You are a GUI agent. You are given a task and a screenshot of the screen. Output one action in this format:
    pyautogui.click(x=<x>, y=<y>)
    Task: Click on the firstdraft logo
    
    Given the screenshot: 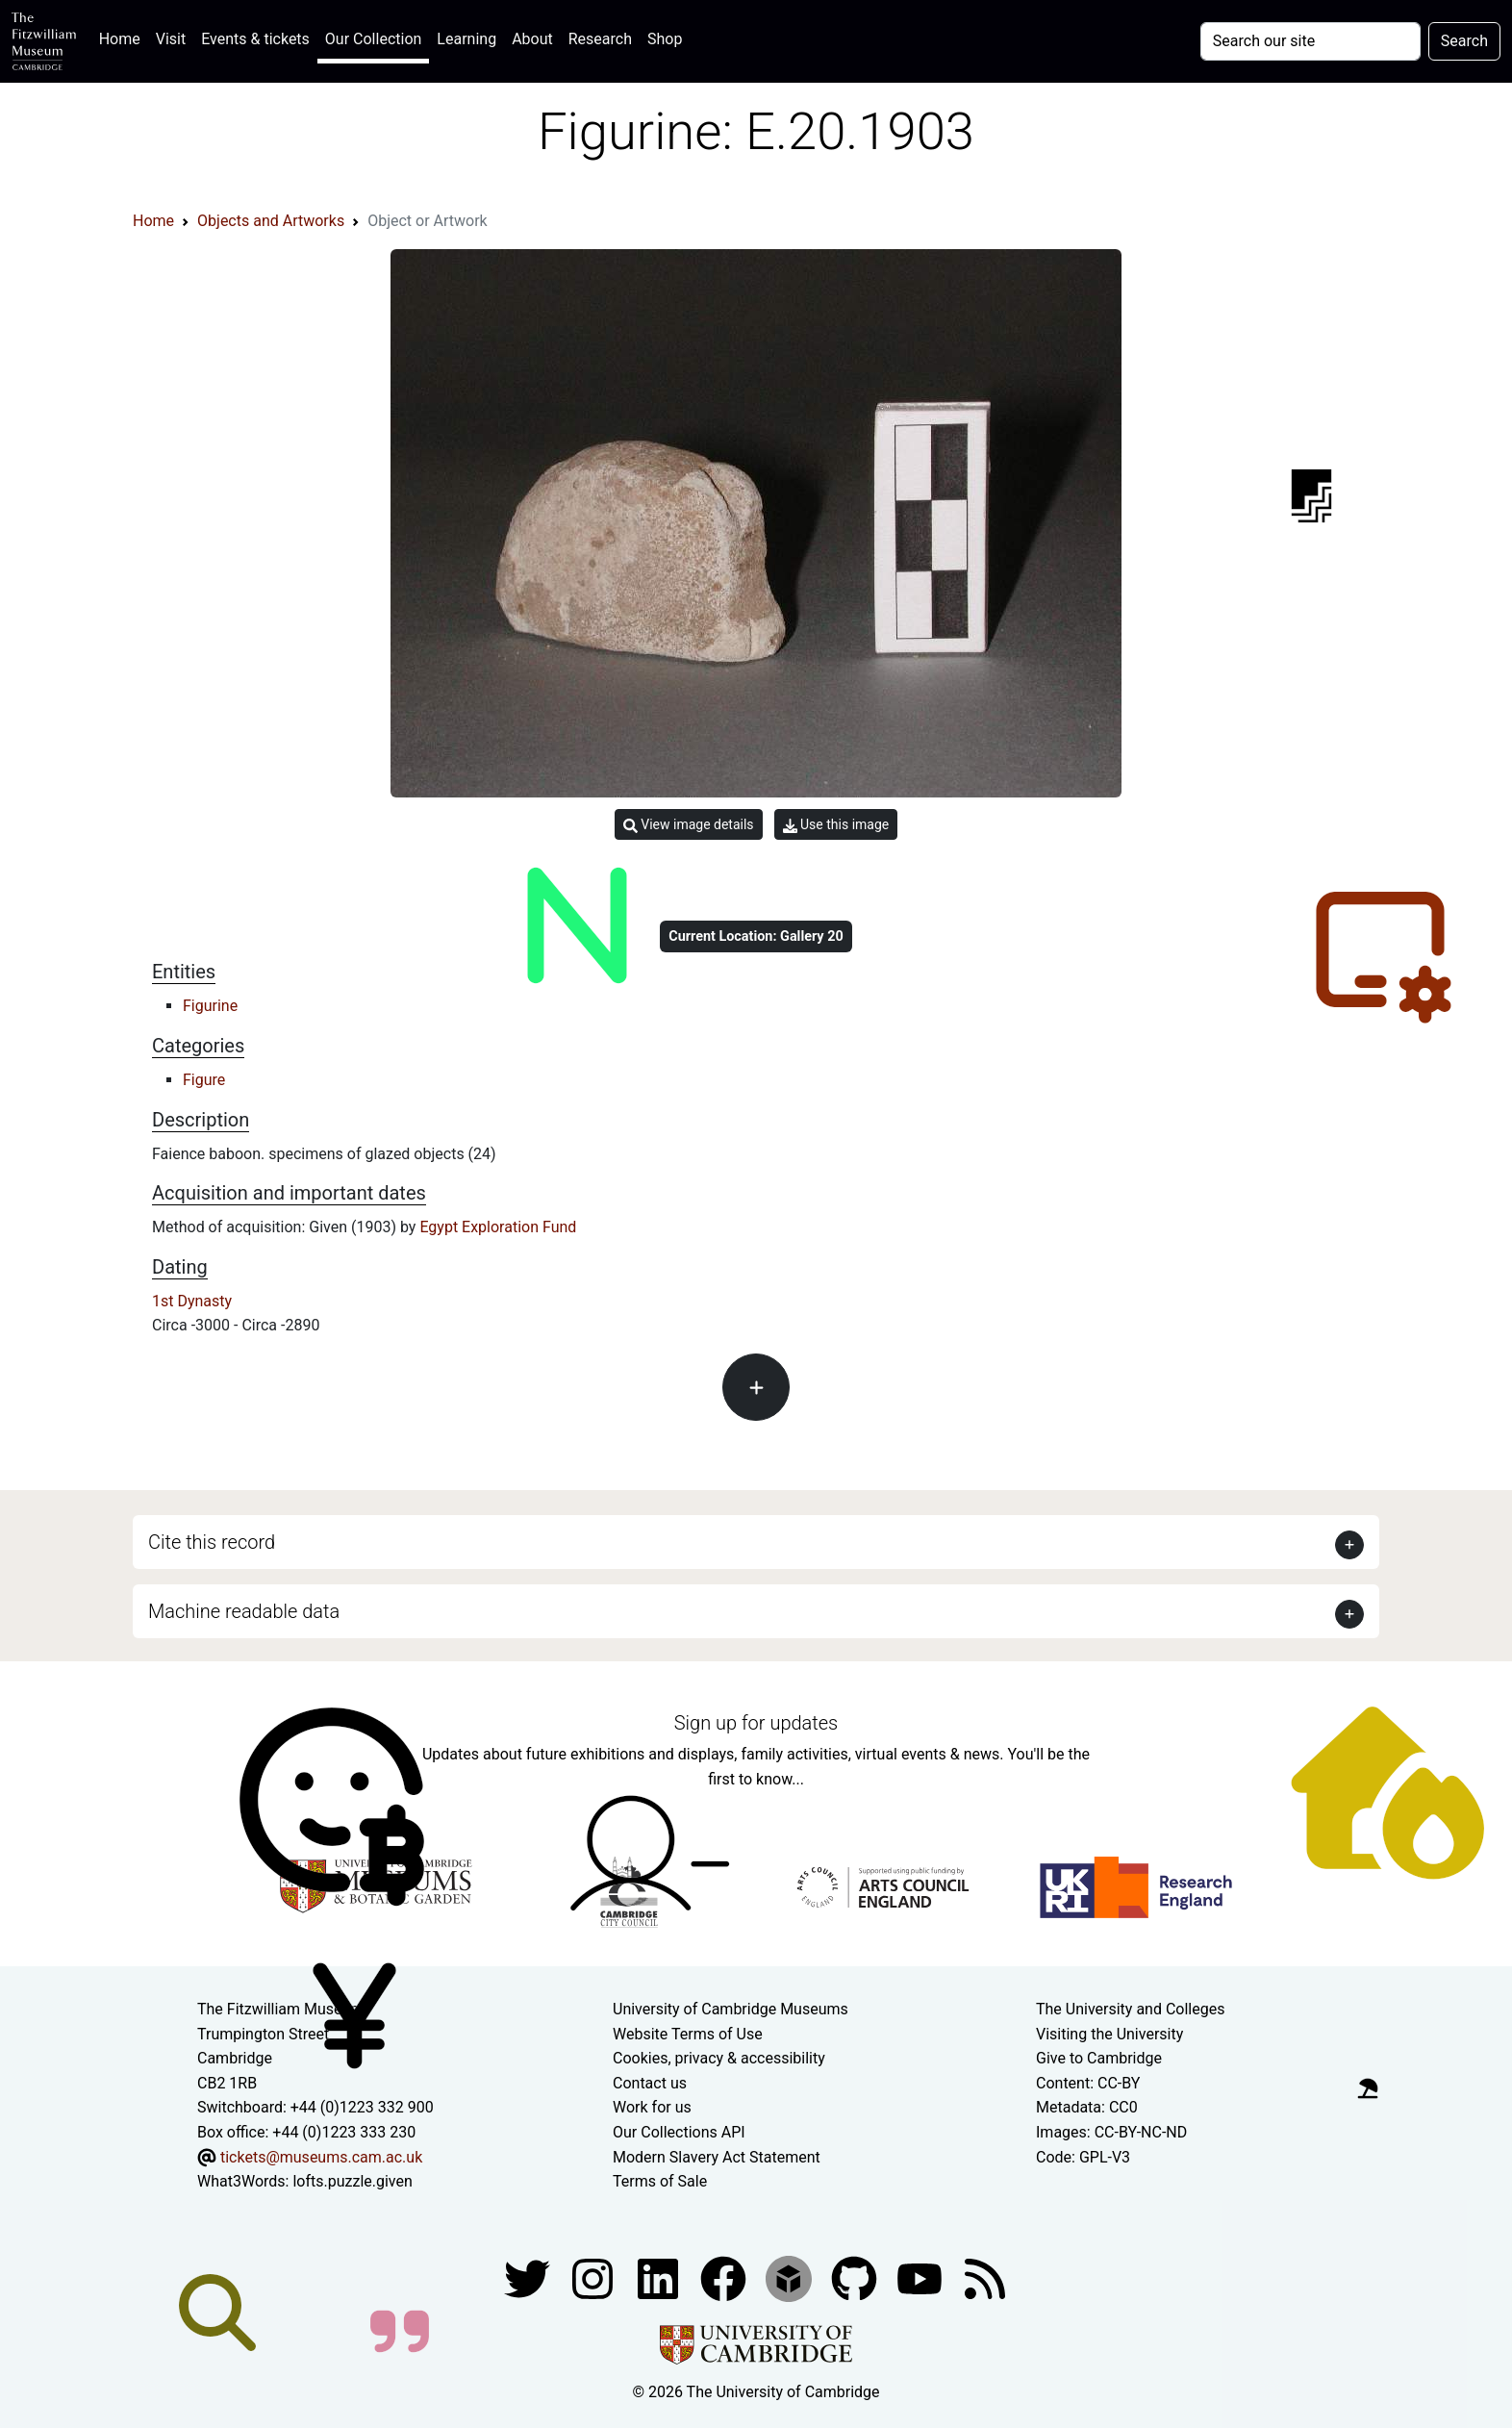 What is the action you would take?
    pyautogui.click(x=1311, y=495)
    